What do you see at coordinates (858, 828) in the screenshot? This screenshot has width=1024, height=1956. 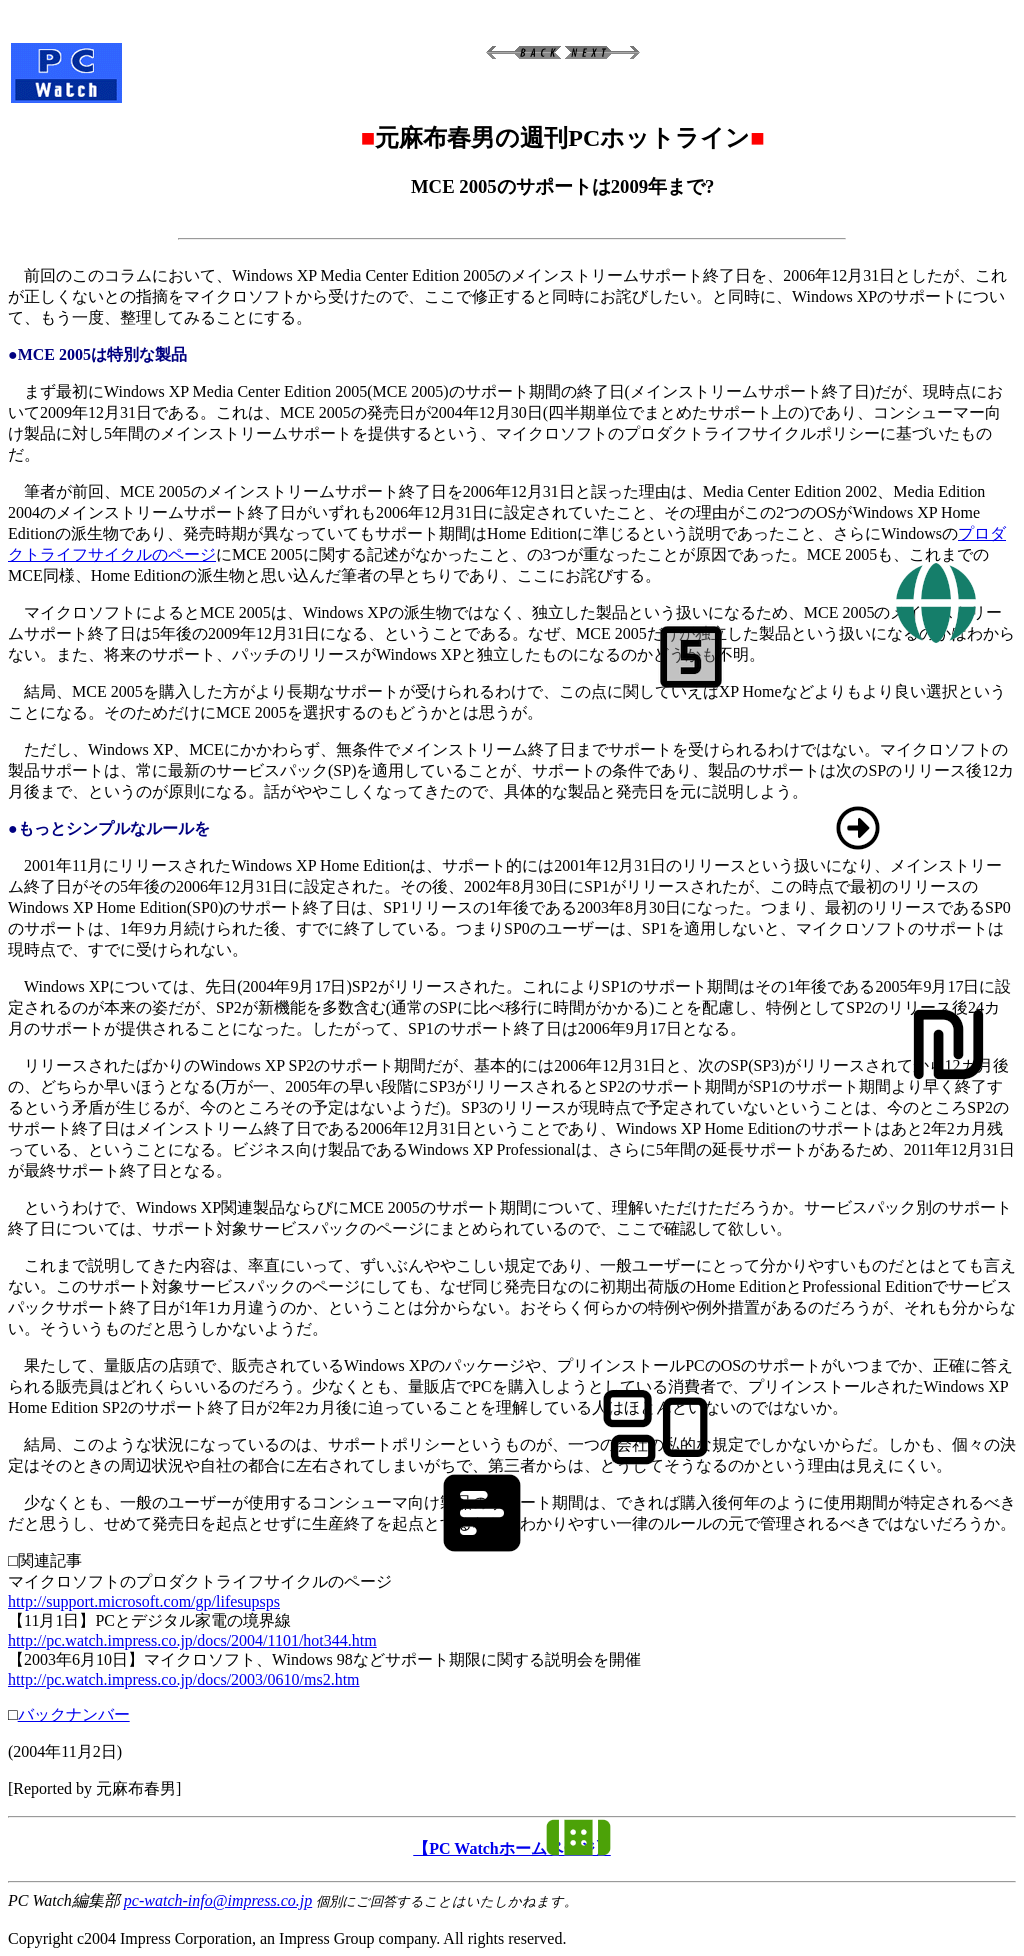 I see `go to next item or step` at bounding box center [858, 828].